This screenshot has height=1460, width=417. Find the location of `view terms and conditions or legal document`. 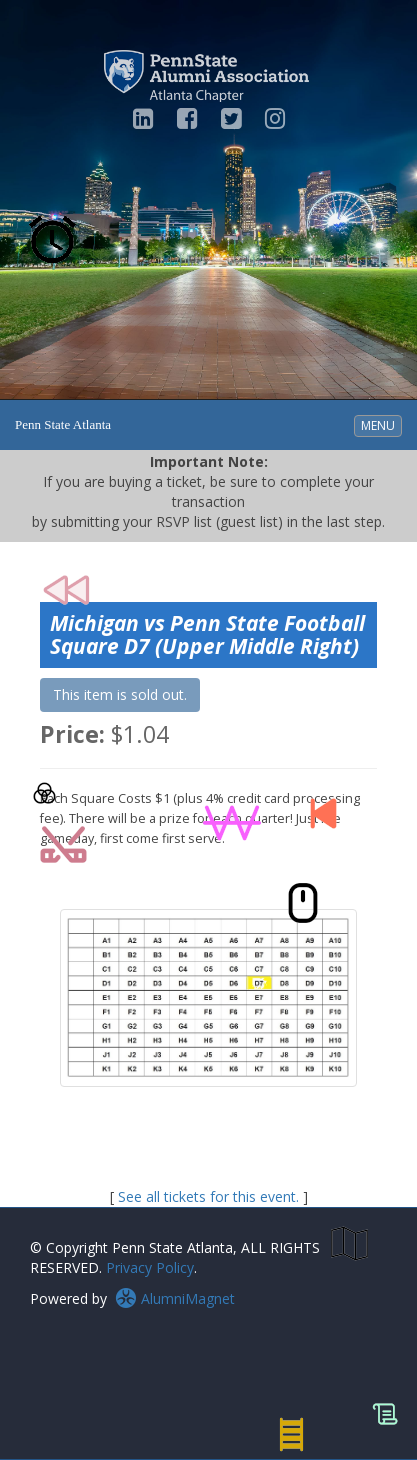

view terms and conditions or legal document is located at coordinates (386, 1414).